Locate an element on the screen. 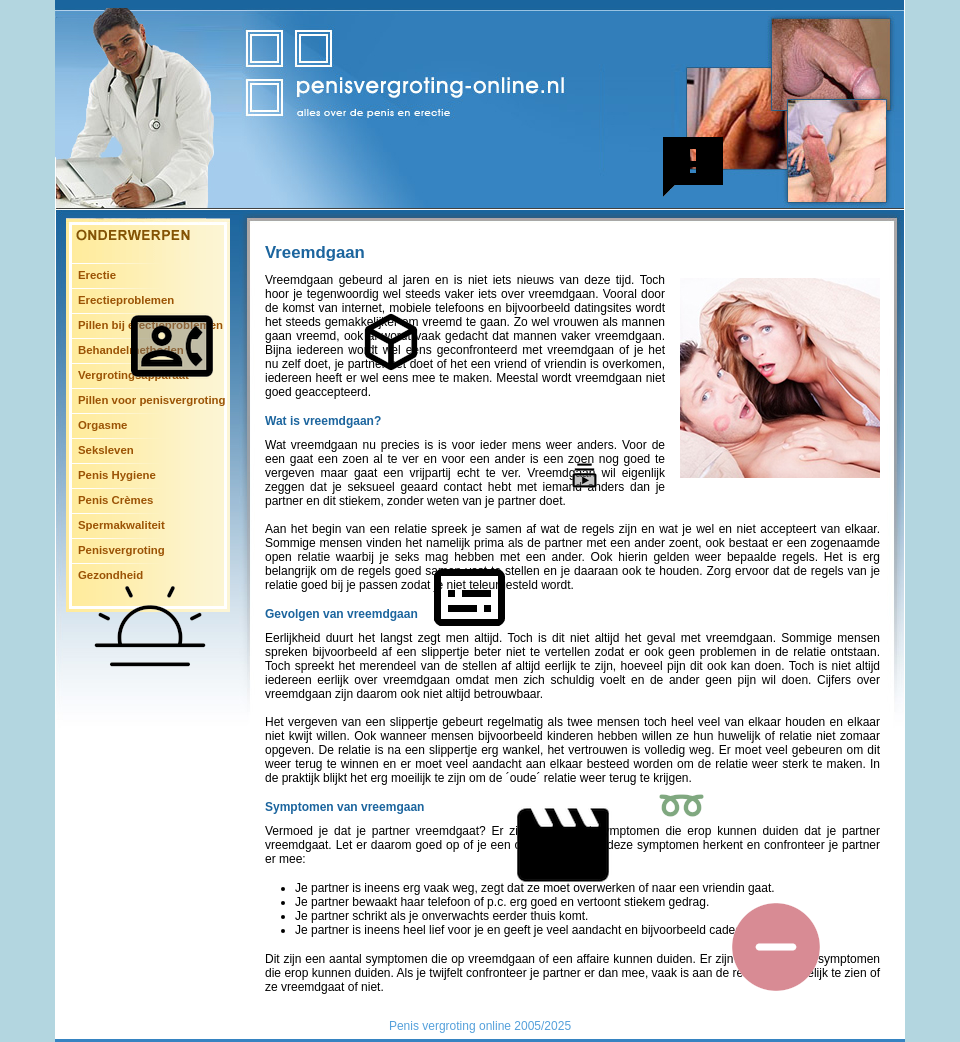 Image resolution: width=960 pixels, height=1042 pixels. view 3D model or object is located at coordinates (391, 342).